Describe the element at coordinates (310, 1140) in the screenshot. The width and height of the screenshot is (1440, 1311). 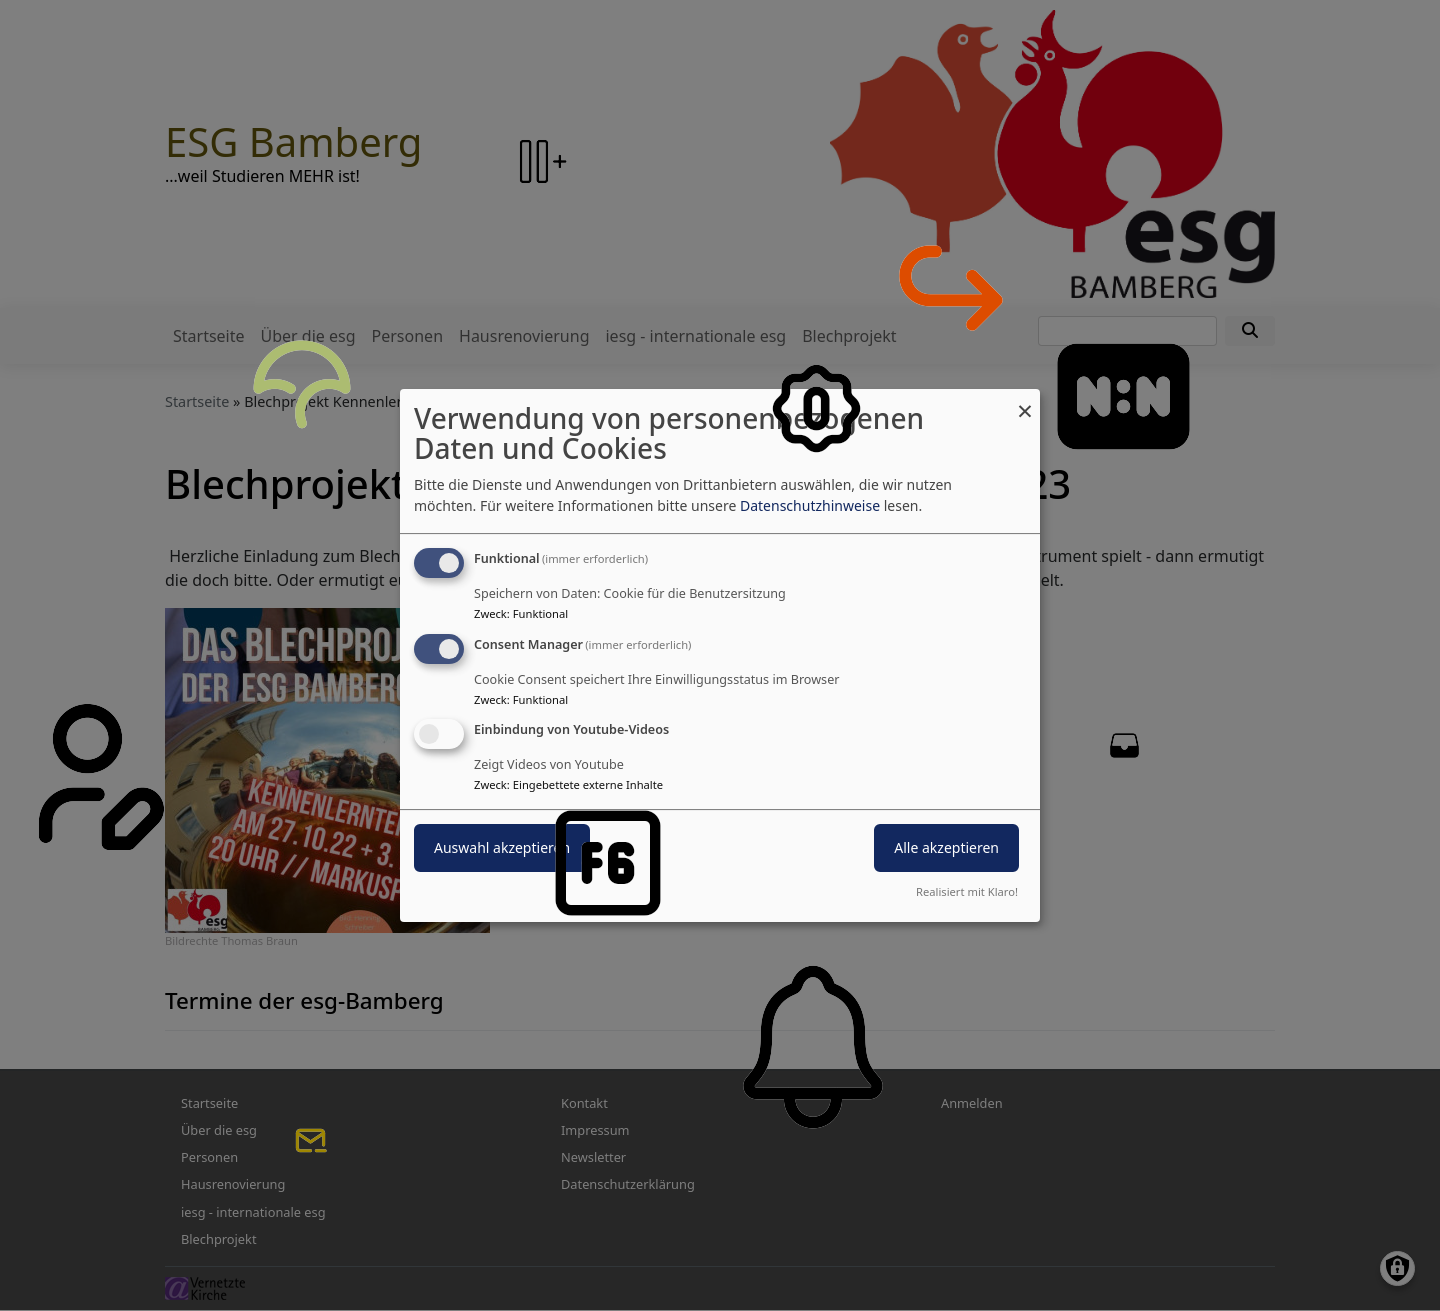
I see `remove an email from your inbox` at that location.